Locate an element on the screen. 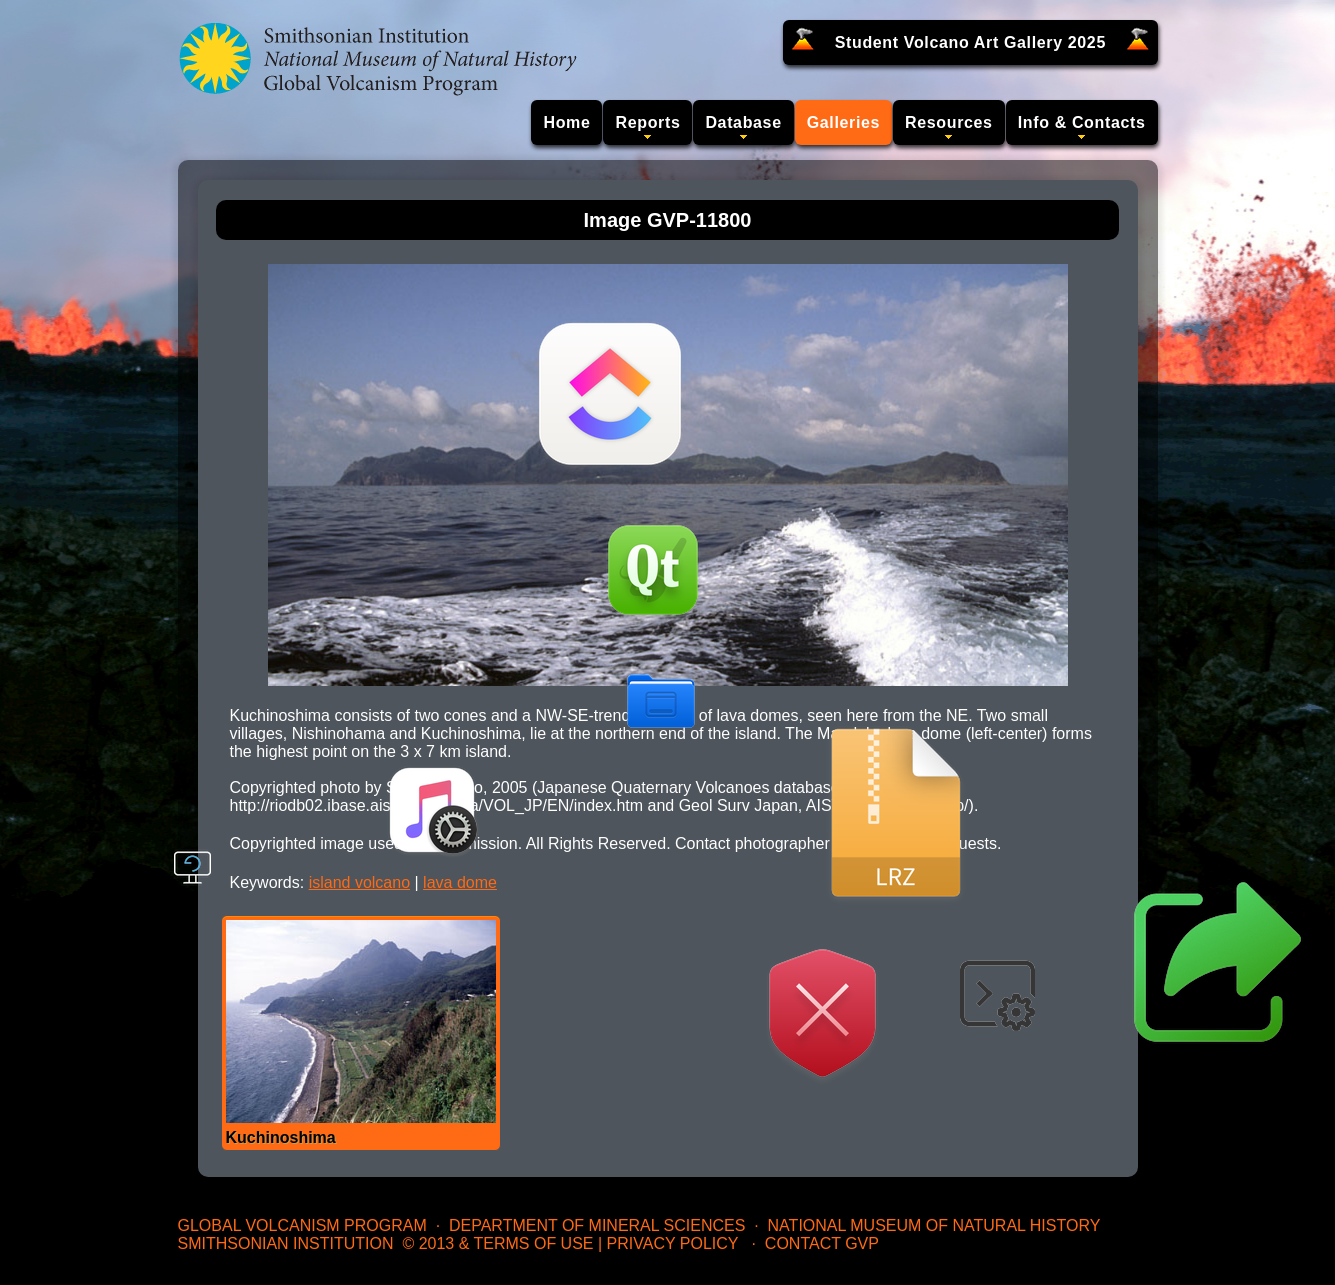 The image size is (1335, 1285). an lrzip compressed archive file is located at coordinates (896, 816).